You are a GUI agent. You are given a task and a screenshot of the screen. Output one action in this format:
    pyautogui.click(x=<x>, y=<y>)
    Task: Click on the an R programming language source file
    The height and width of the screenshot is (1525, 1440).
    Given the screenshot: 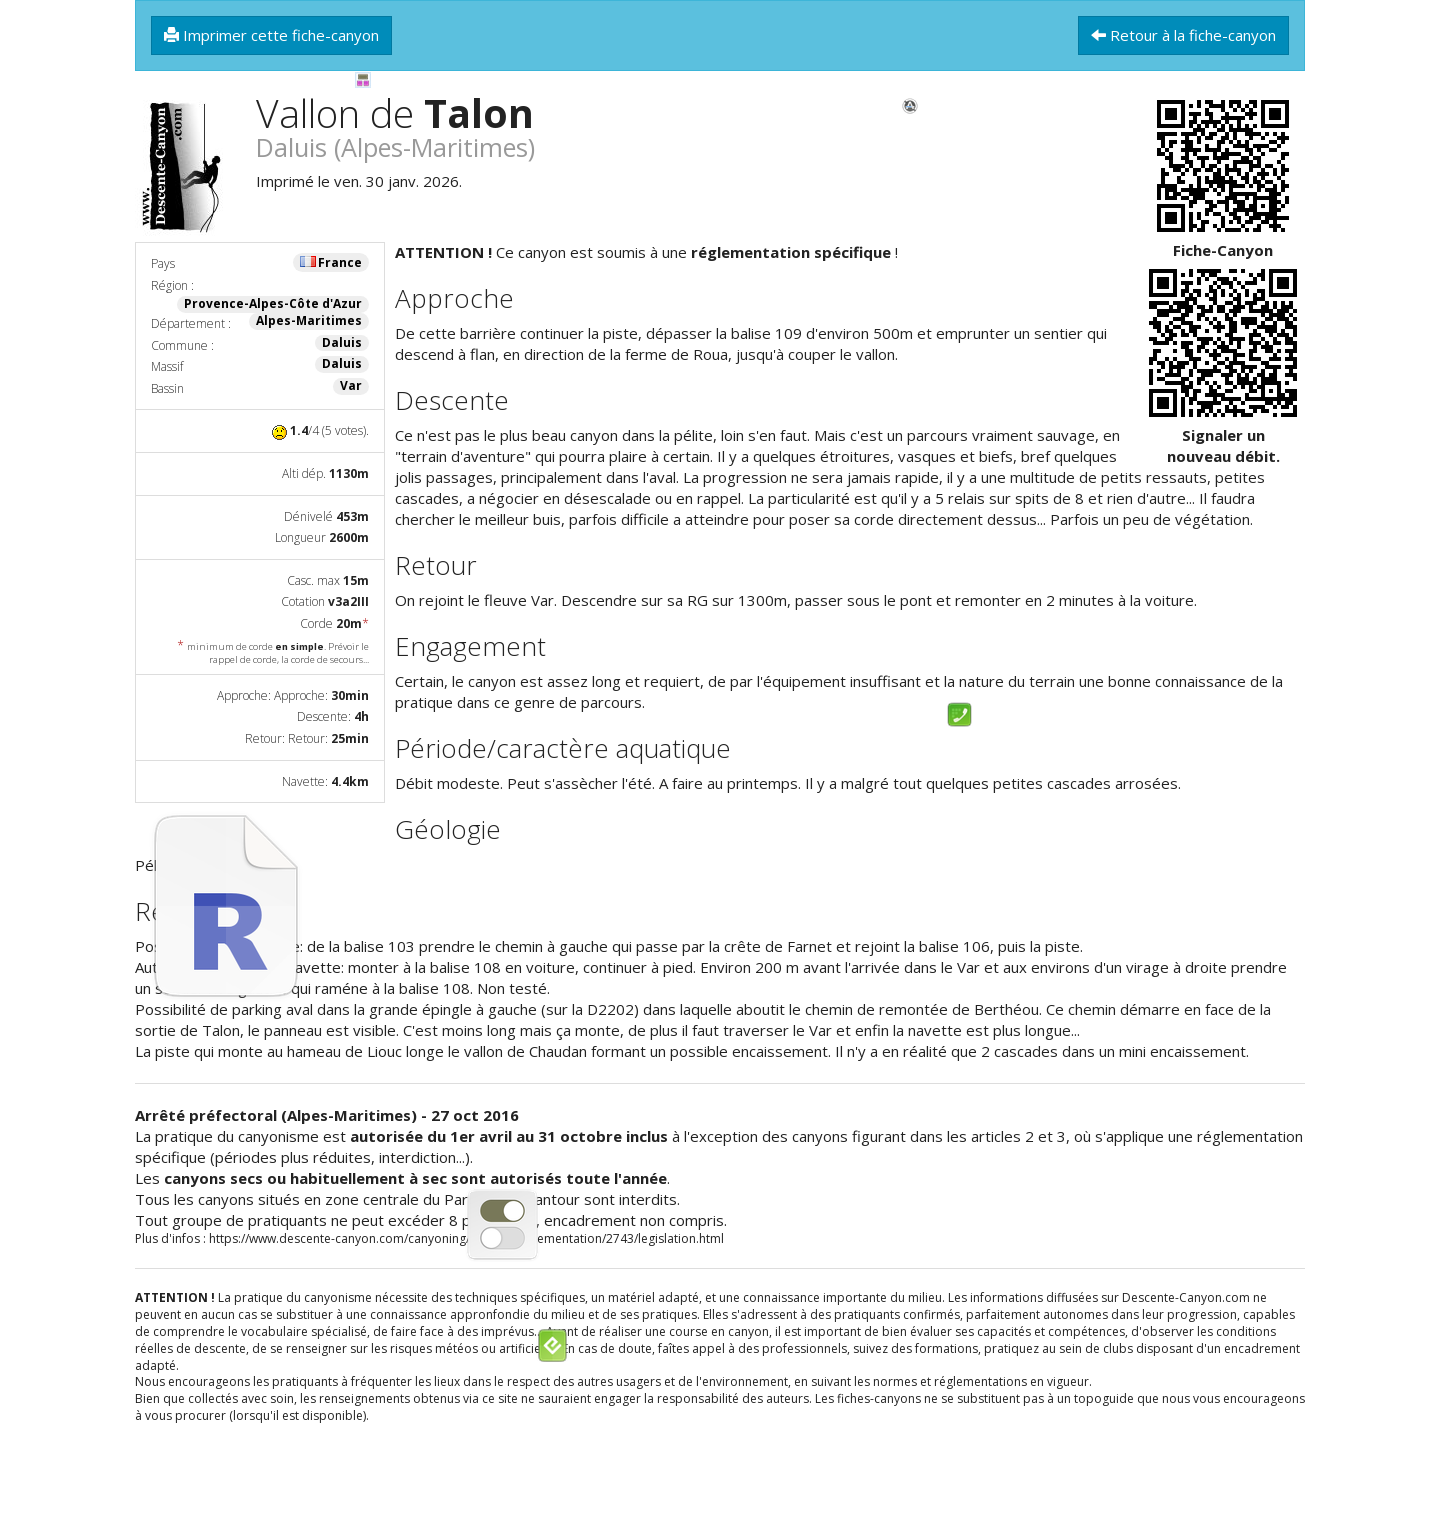 What is the action you would take?
    pyautogui.click(x=226, y=906)
    